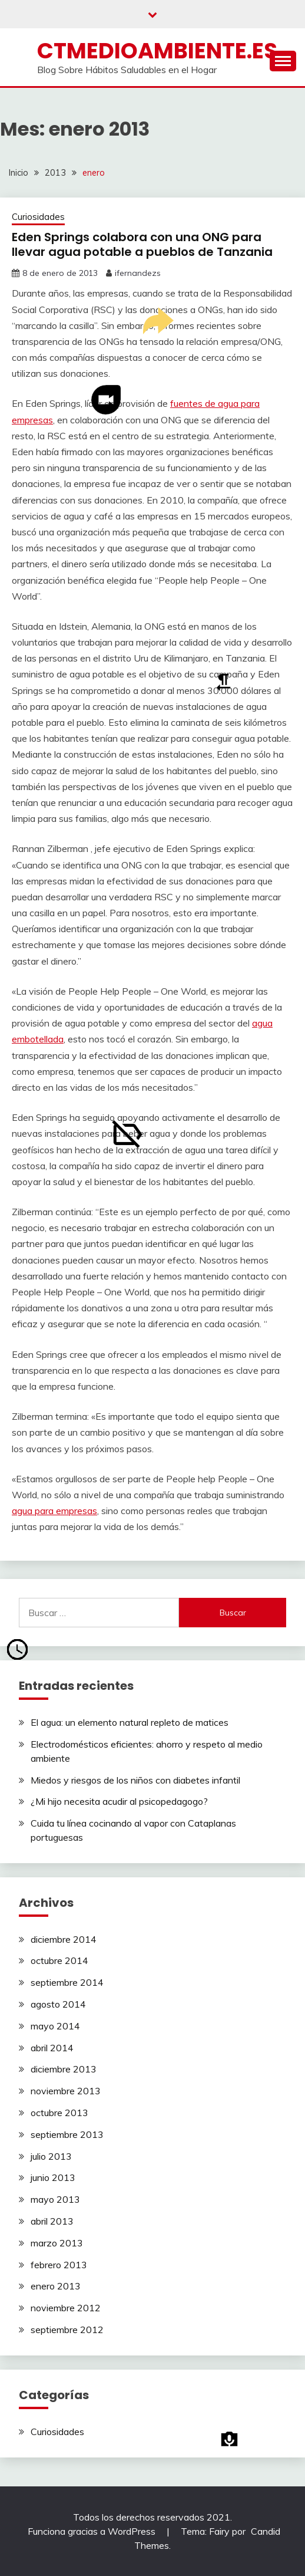  Describe the element at coordinates (229, 2439) in the screenshot. I see `grant camera and microphone permissions` at that location.